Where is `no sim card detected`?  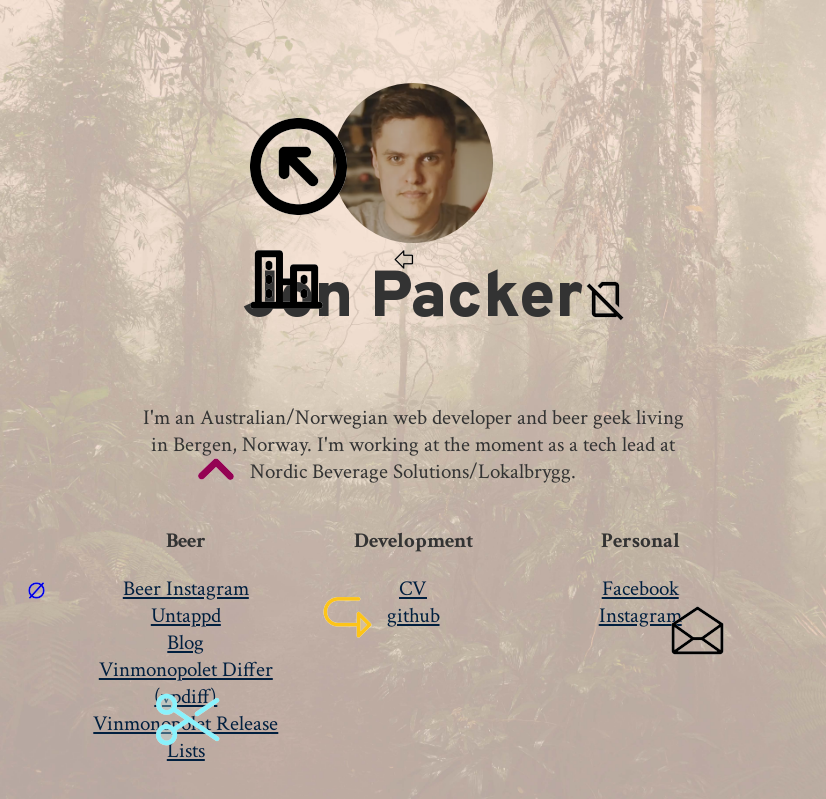 no sim card detected is located at coordinates (605, 299).